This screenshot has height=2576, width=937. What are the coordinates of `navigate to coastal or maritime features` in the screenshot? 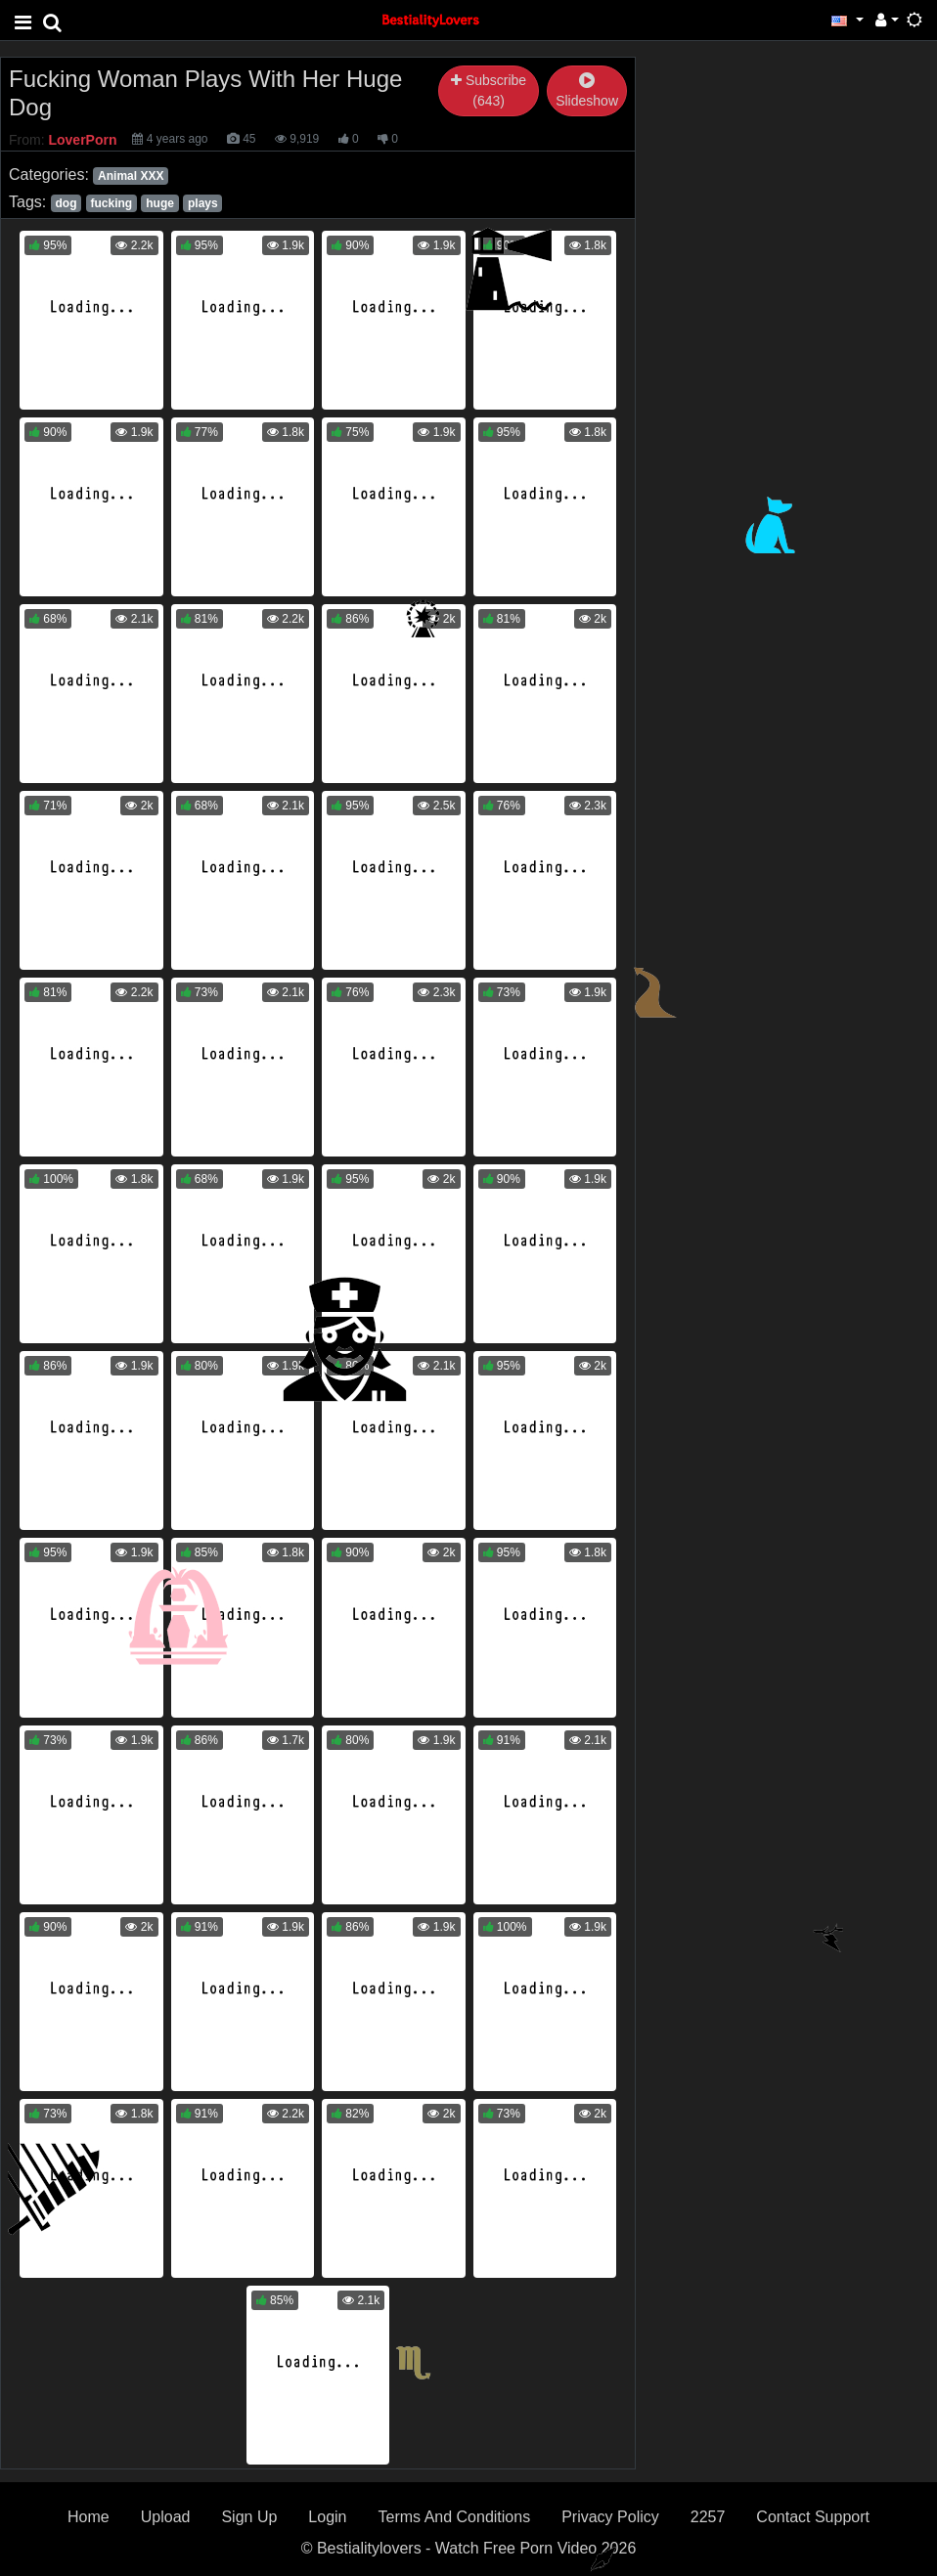 It's located at (510, 267).